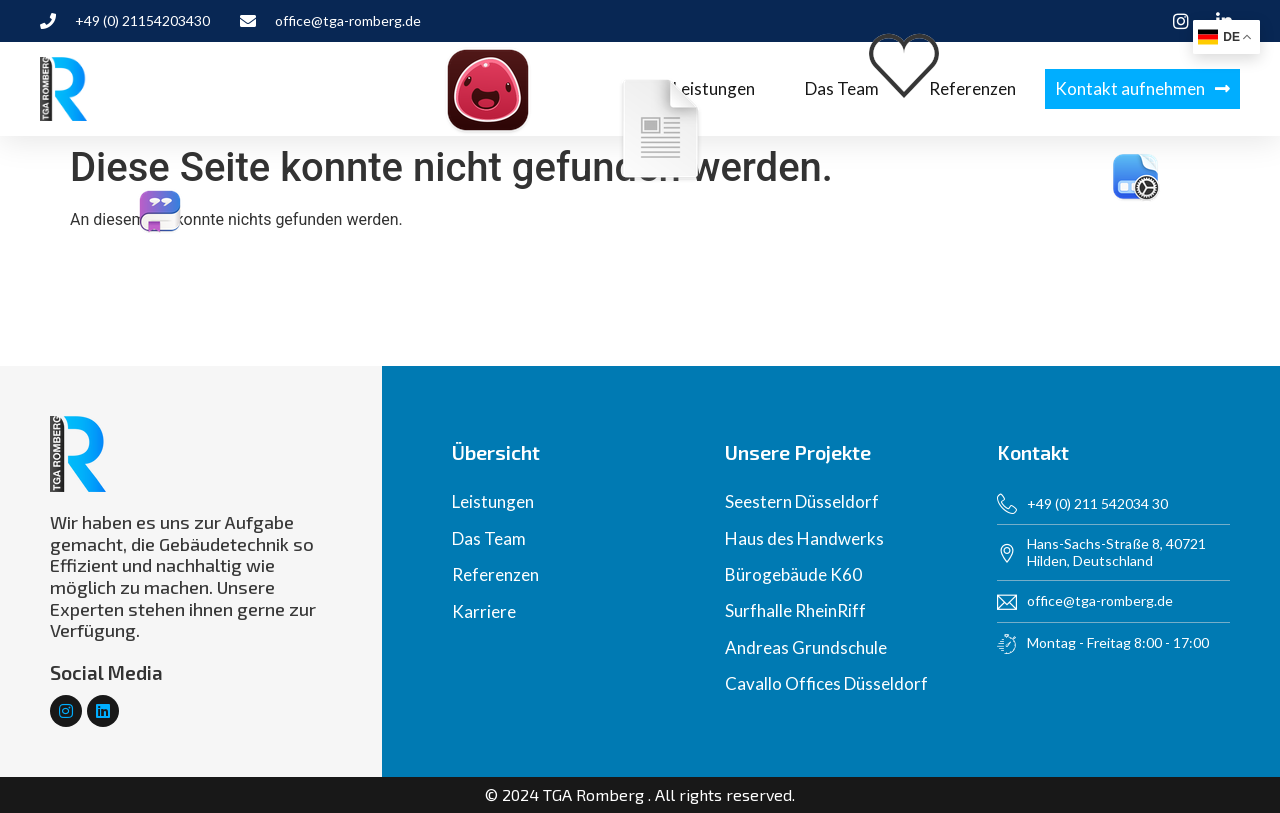  I want to click on open system profiler application, so click(1135, 176).